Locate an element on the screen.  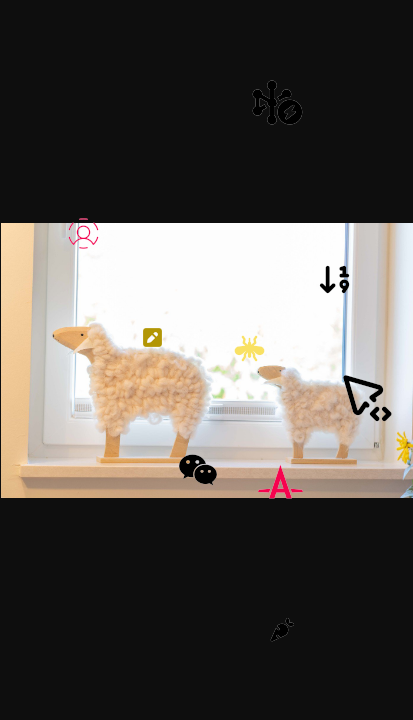
autoprefixer CSS tool logo is located at coordinates (280, 481).